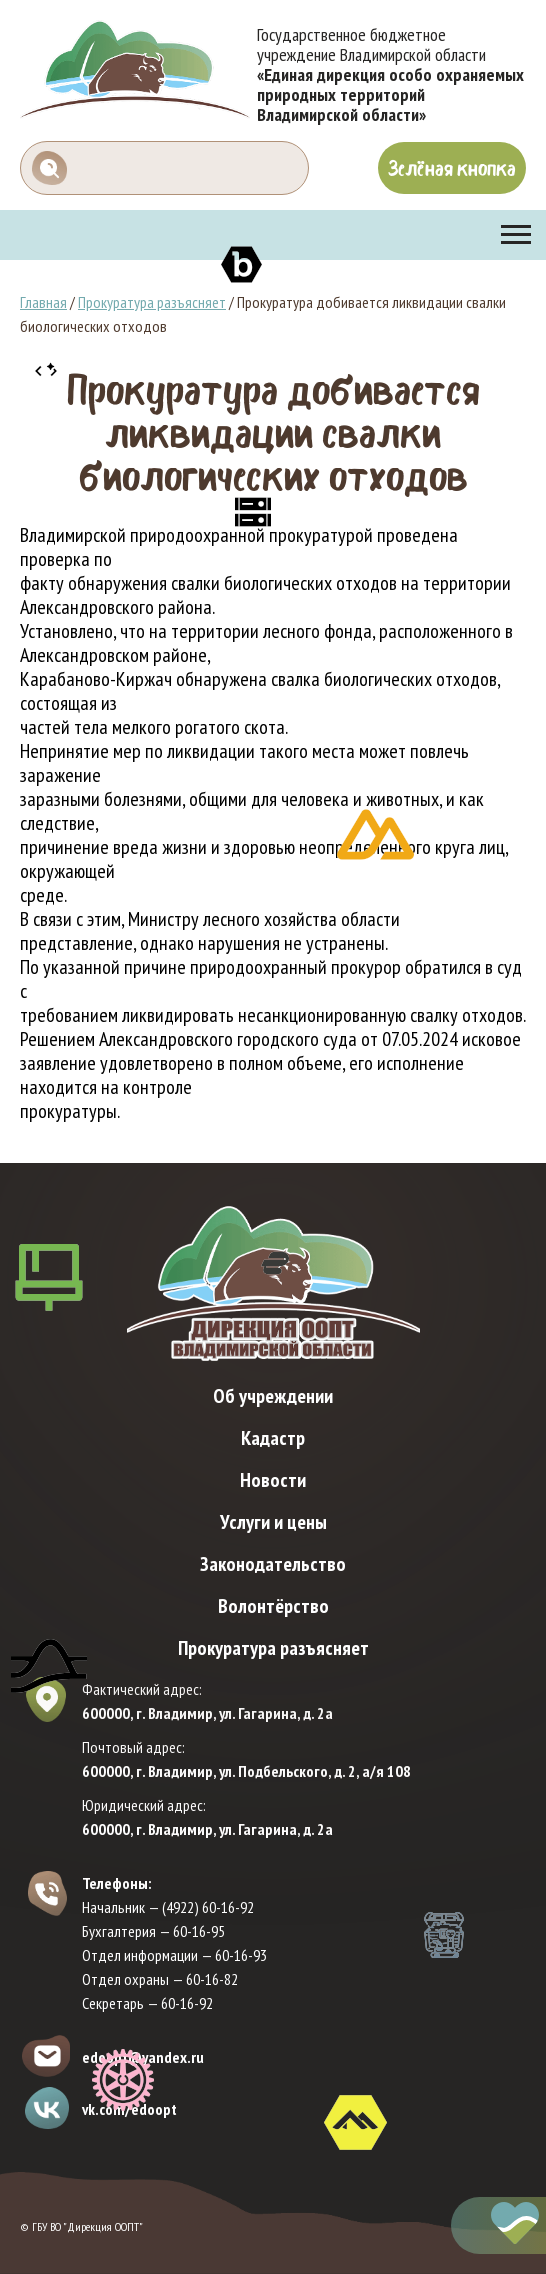 This screenshot has width=546, height=2274. I want to click on google cloud storage service logo, so click(253, 512).